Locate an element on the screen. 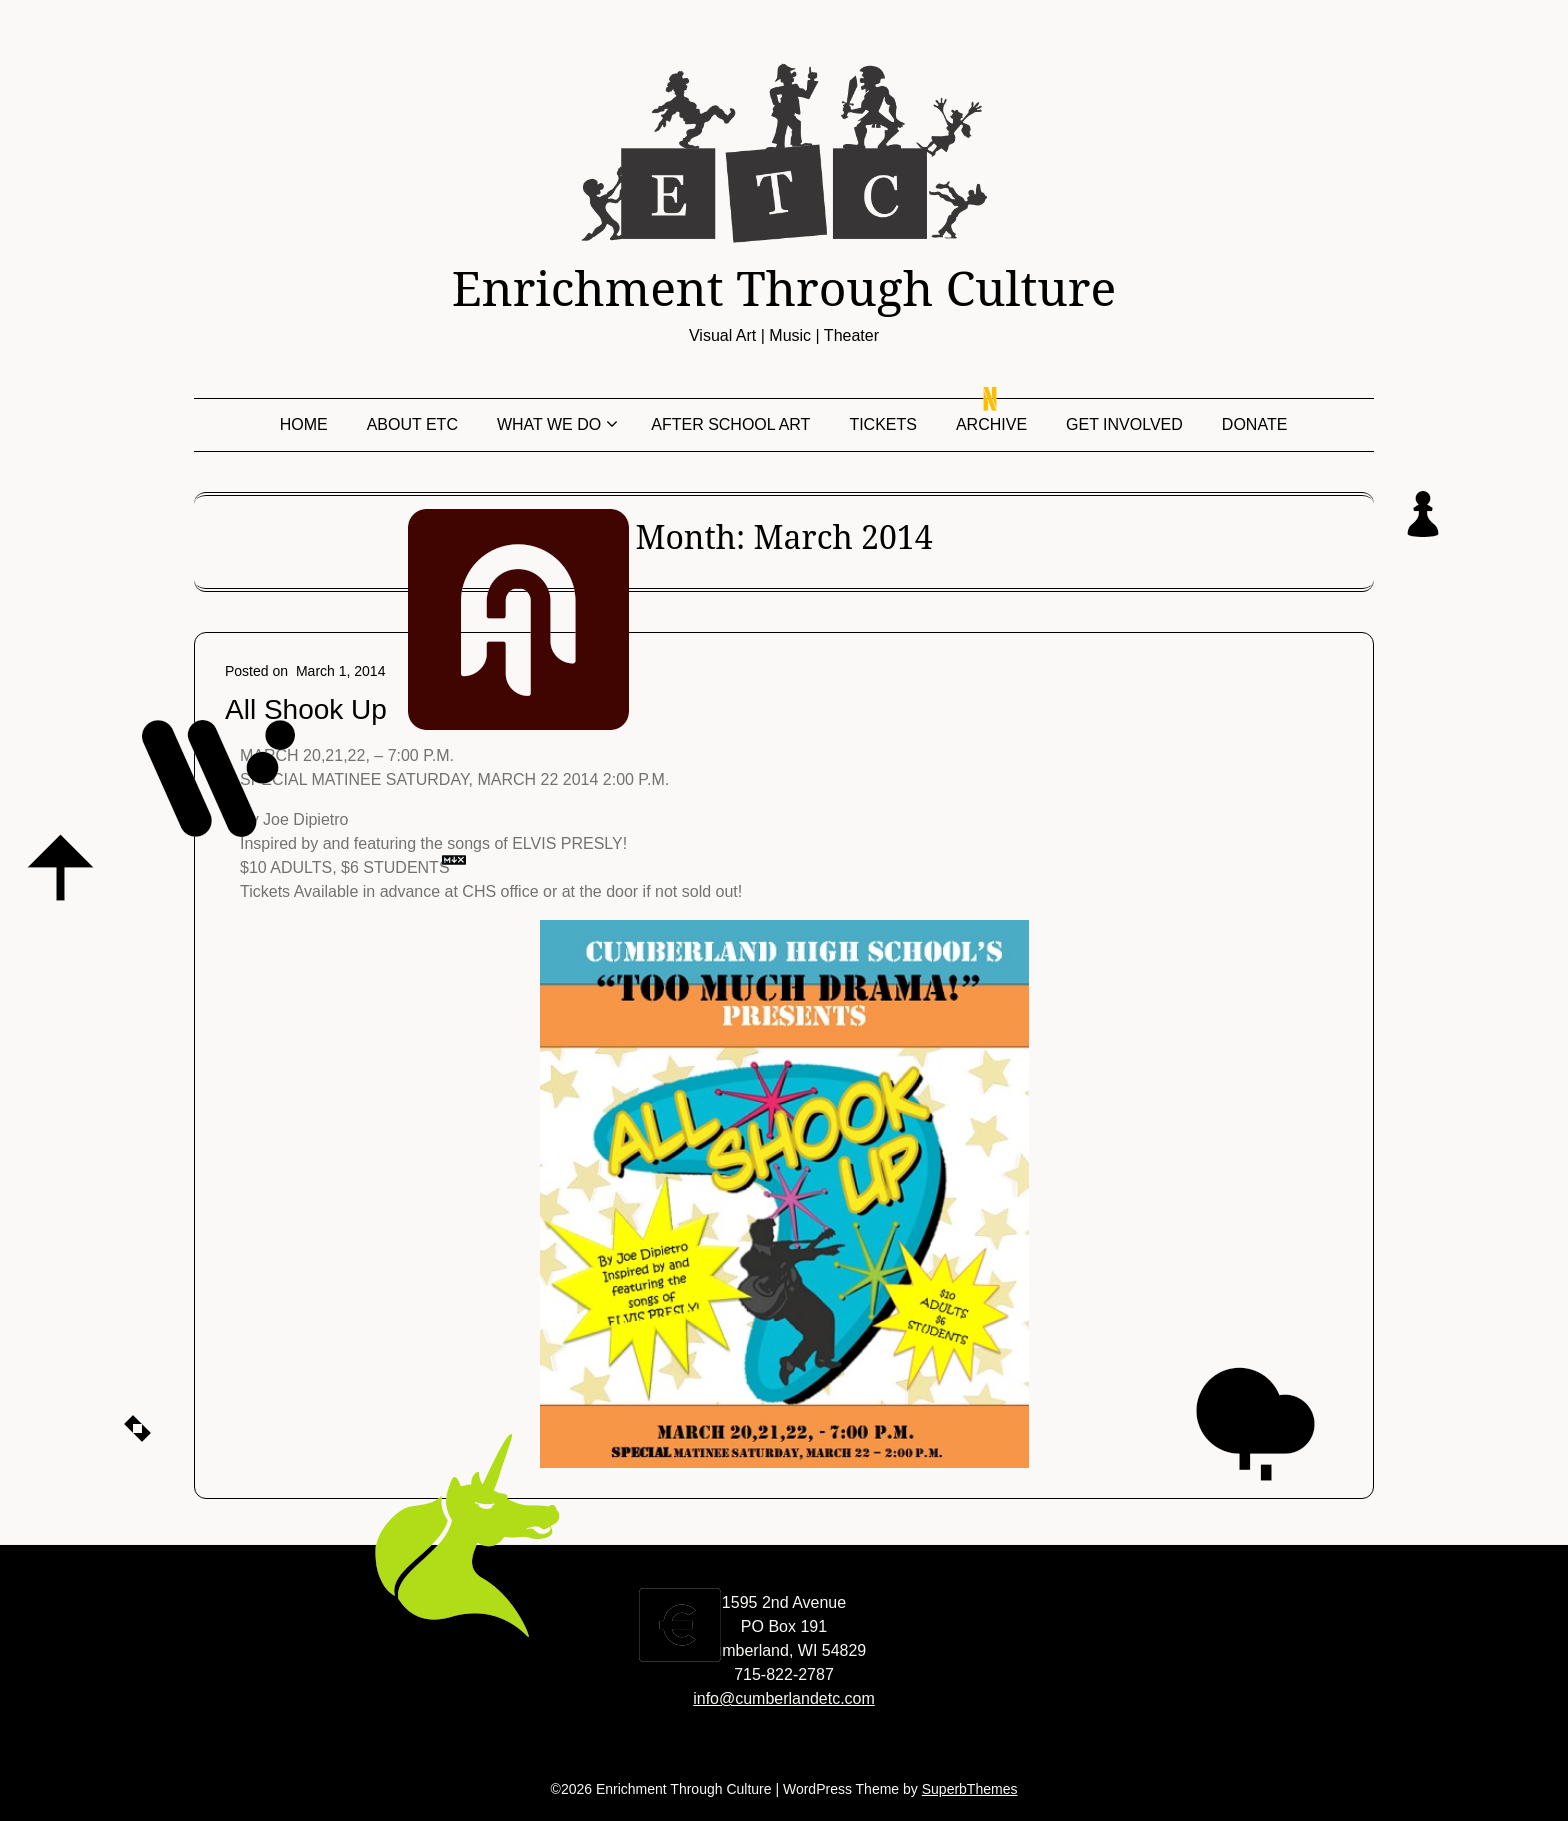  open Wear OS companion app is located at coordinates (218, 778).